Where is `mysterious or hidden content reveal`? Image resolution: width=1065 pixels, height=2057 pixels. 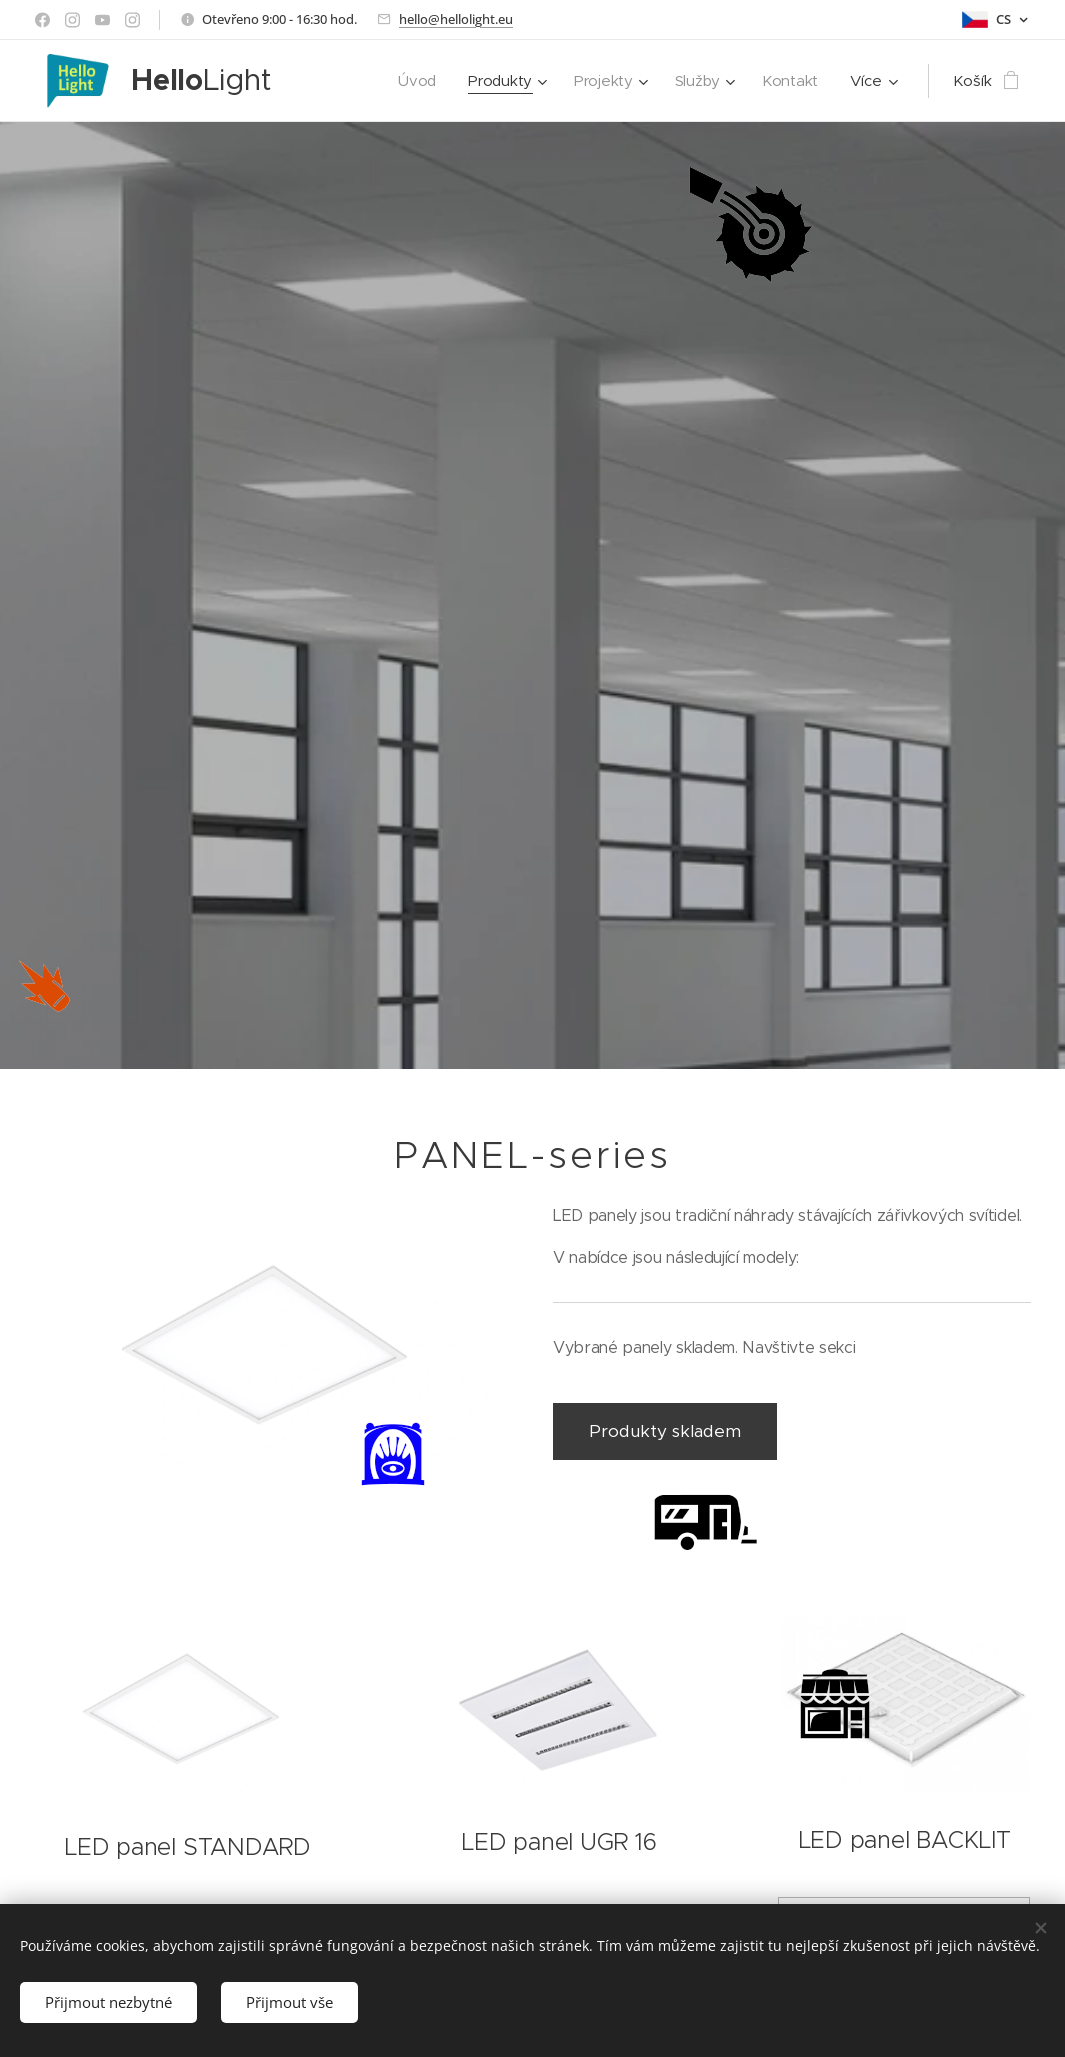
mysterious or hidden content reveal is located at coordinates (393, 1454).